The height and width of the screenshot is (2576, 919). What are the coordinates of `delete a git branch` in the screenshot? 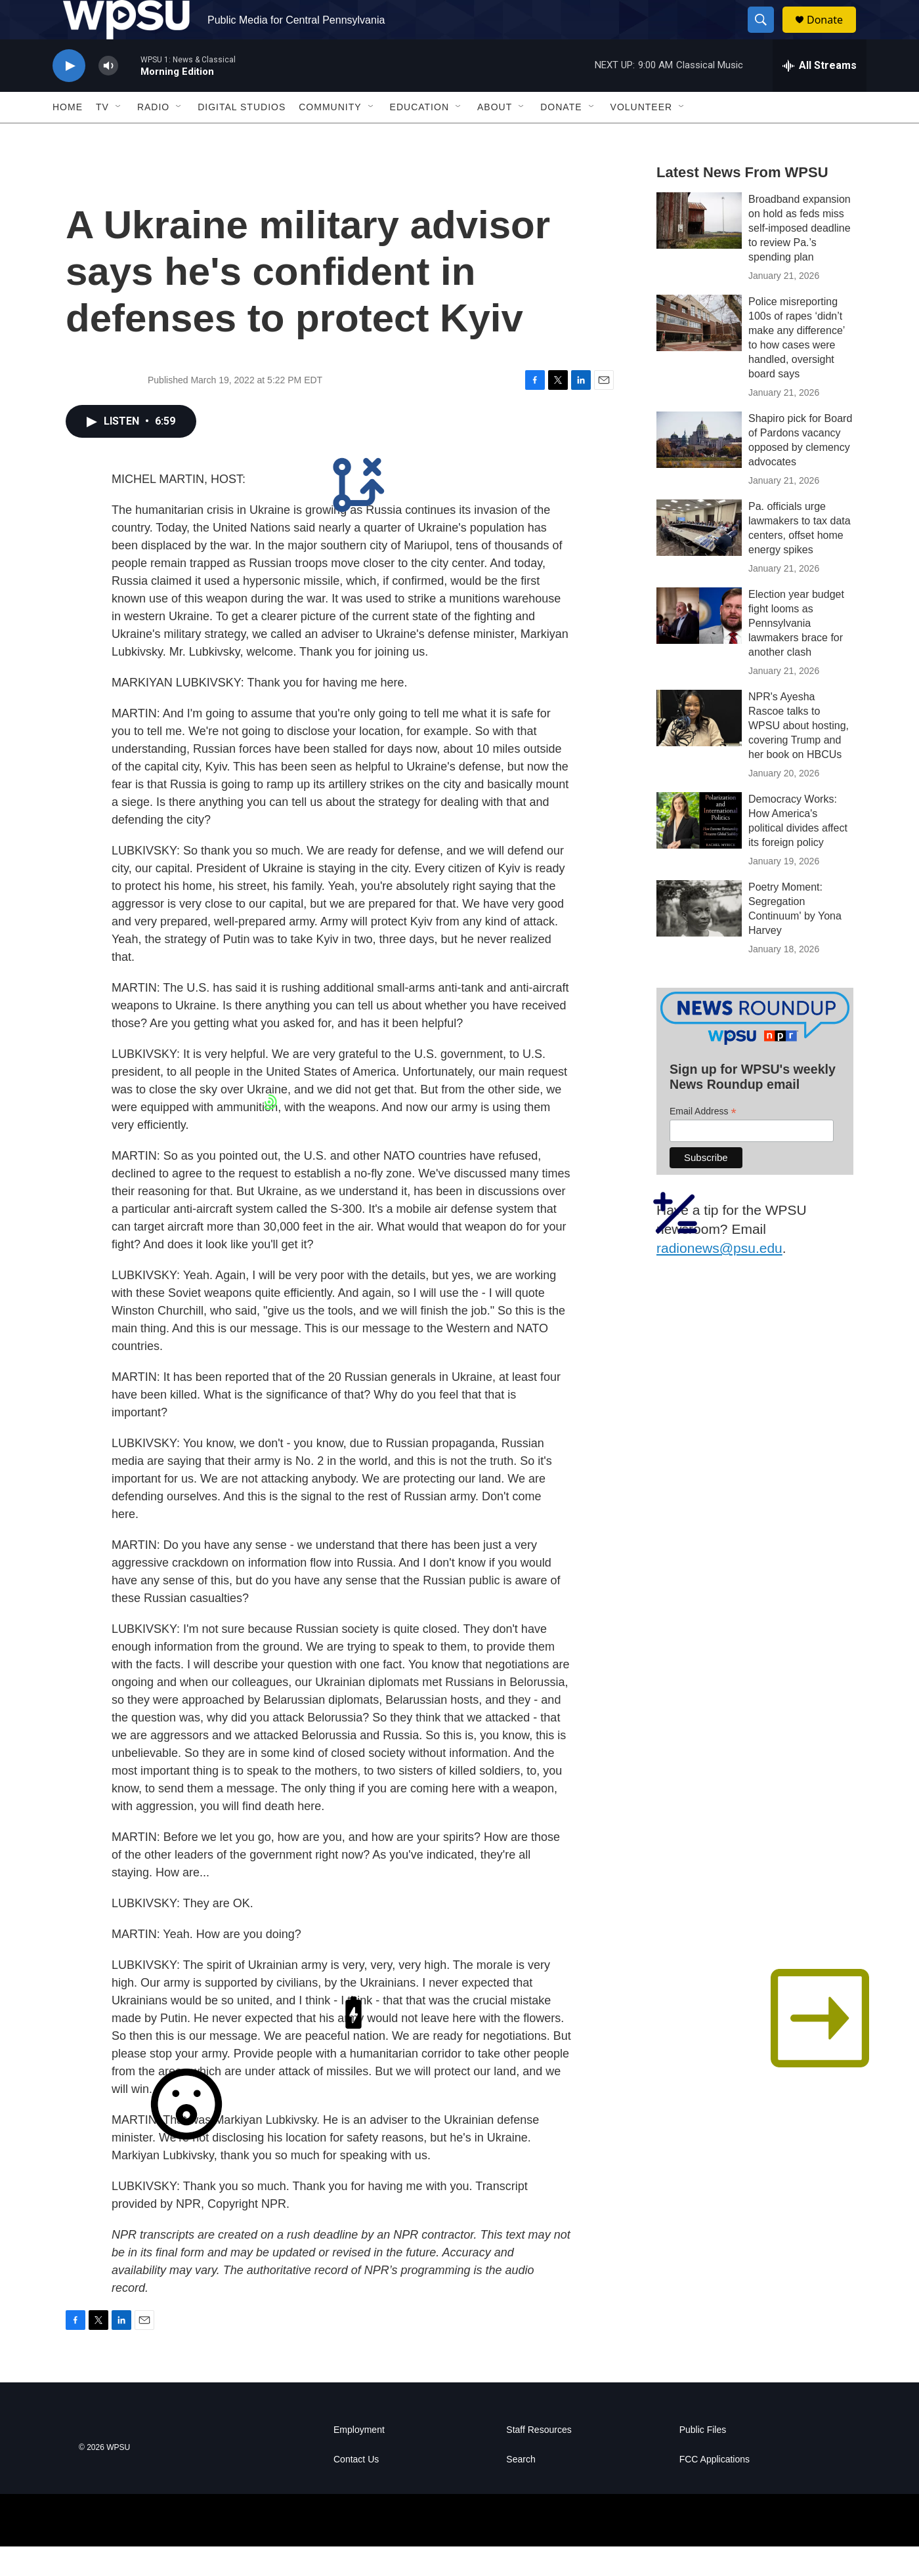 It's located at (357, 485).